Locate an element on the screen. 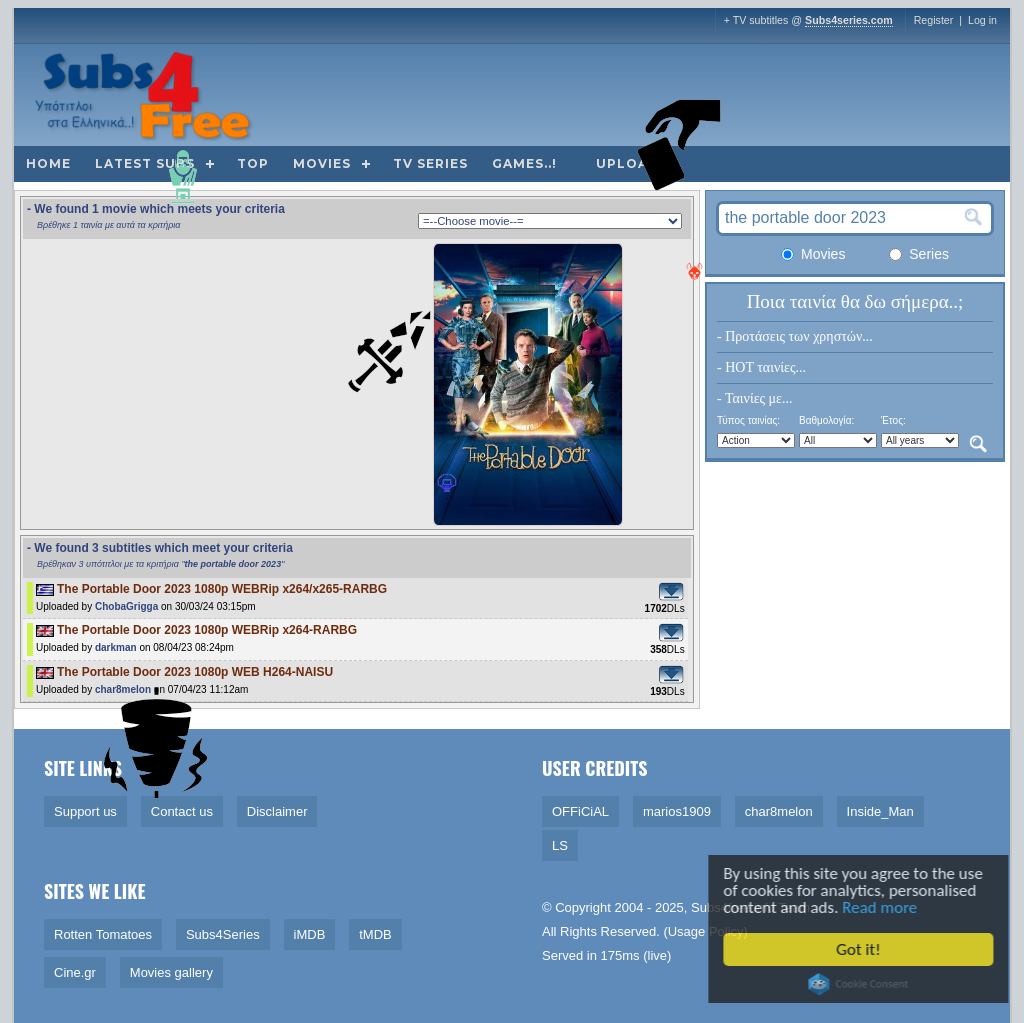 Image resolution: width=1024 pixels, height=1023 pixels. access basketball game or sports section is located at coordinates (447, 483).